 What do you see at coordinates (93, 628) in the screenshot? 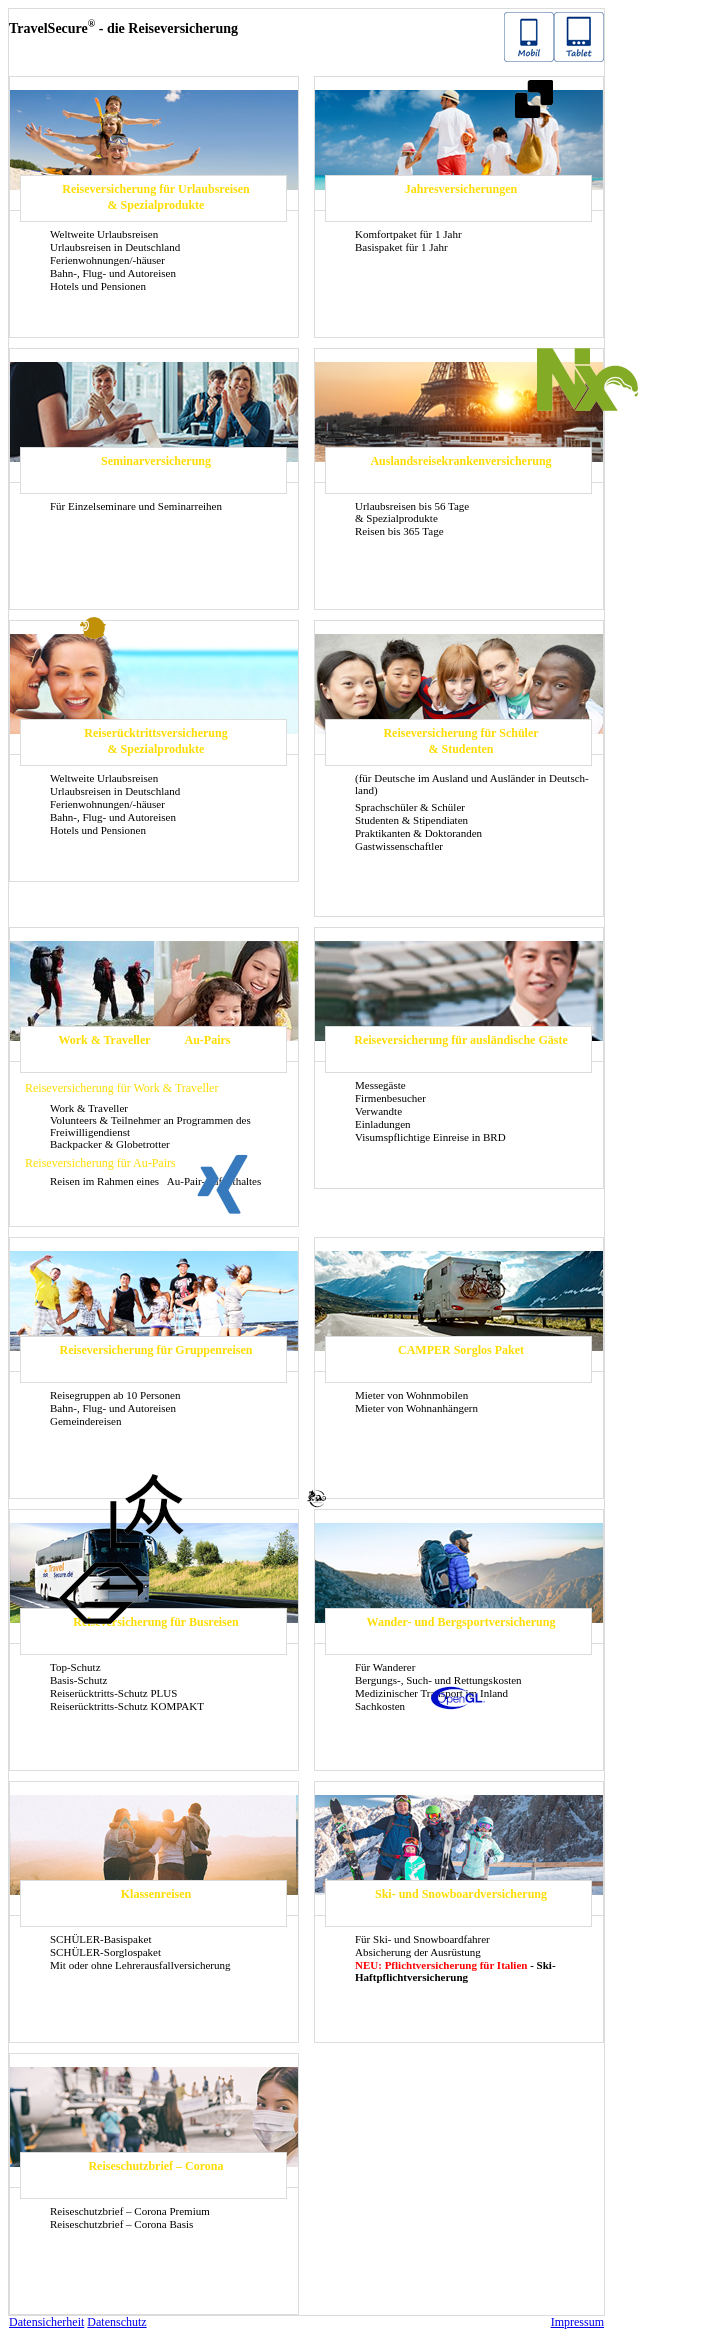
I see `open the Plurk social networking app` at bounding box center [93, 628].